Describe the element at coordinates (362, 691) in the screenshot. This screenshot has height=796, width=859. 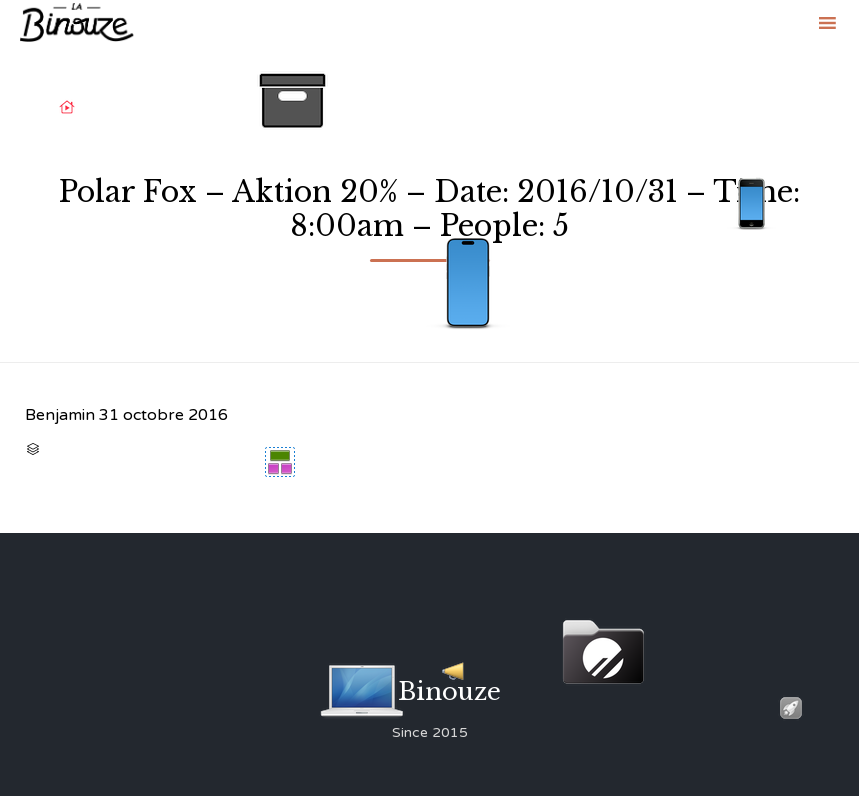
I see `represents an apple ibook g4 laptop device` at that location.